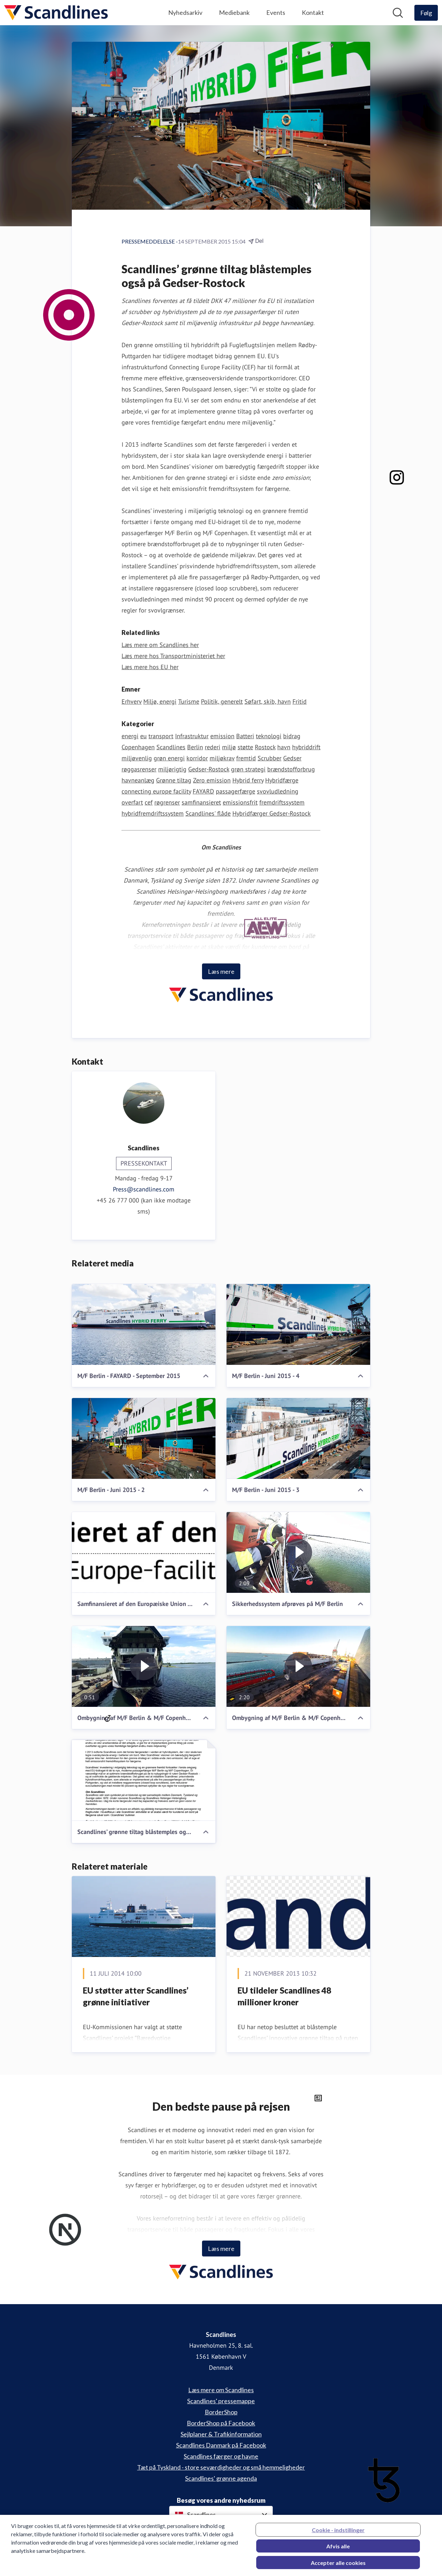 The width and height of the screenshot is (442, 2576). What do you see at coordinates (397, 477) in the screenshot?
I see `open Instagram app` at bounding box center [397, 477].